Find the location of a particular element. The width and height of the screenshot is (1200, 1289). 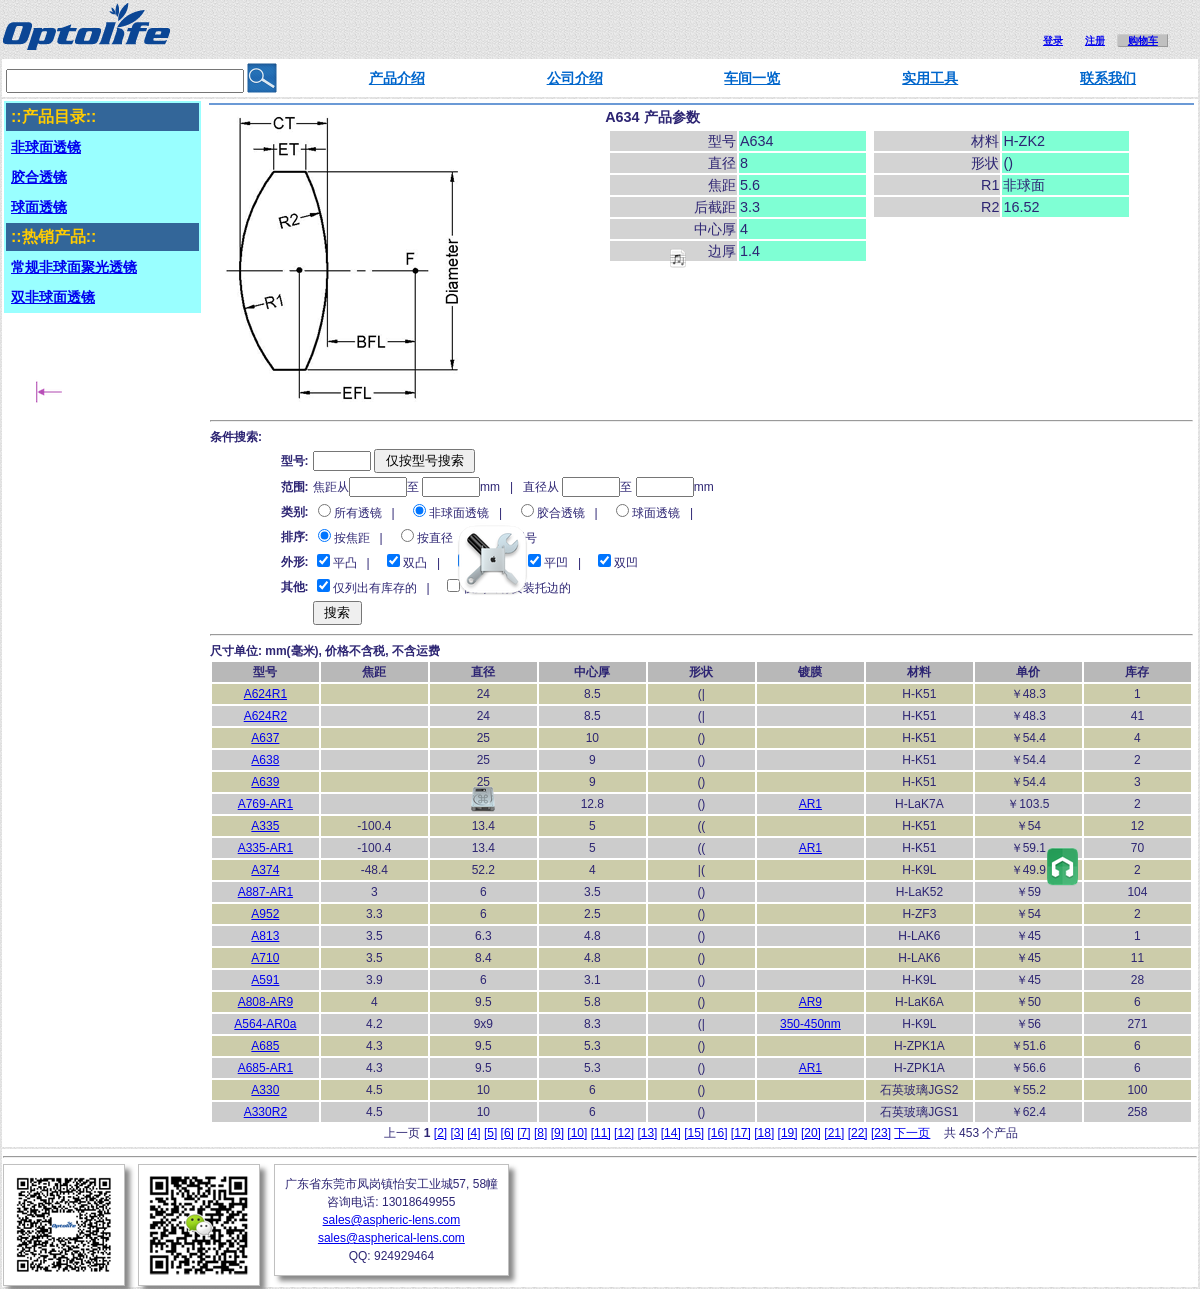

go to the first item in a list or sequence is located at coordinates (49, 392).